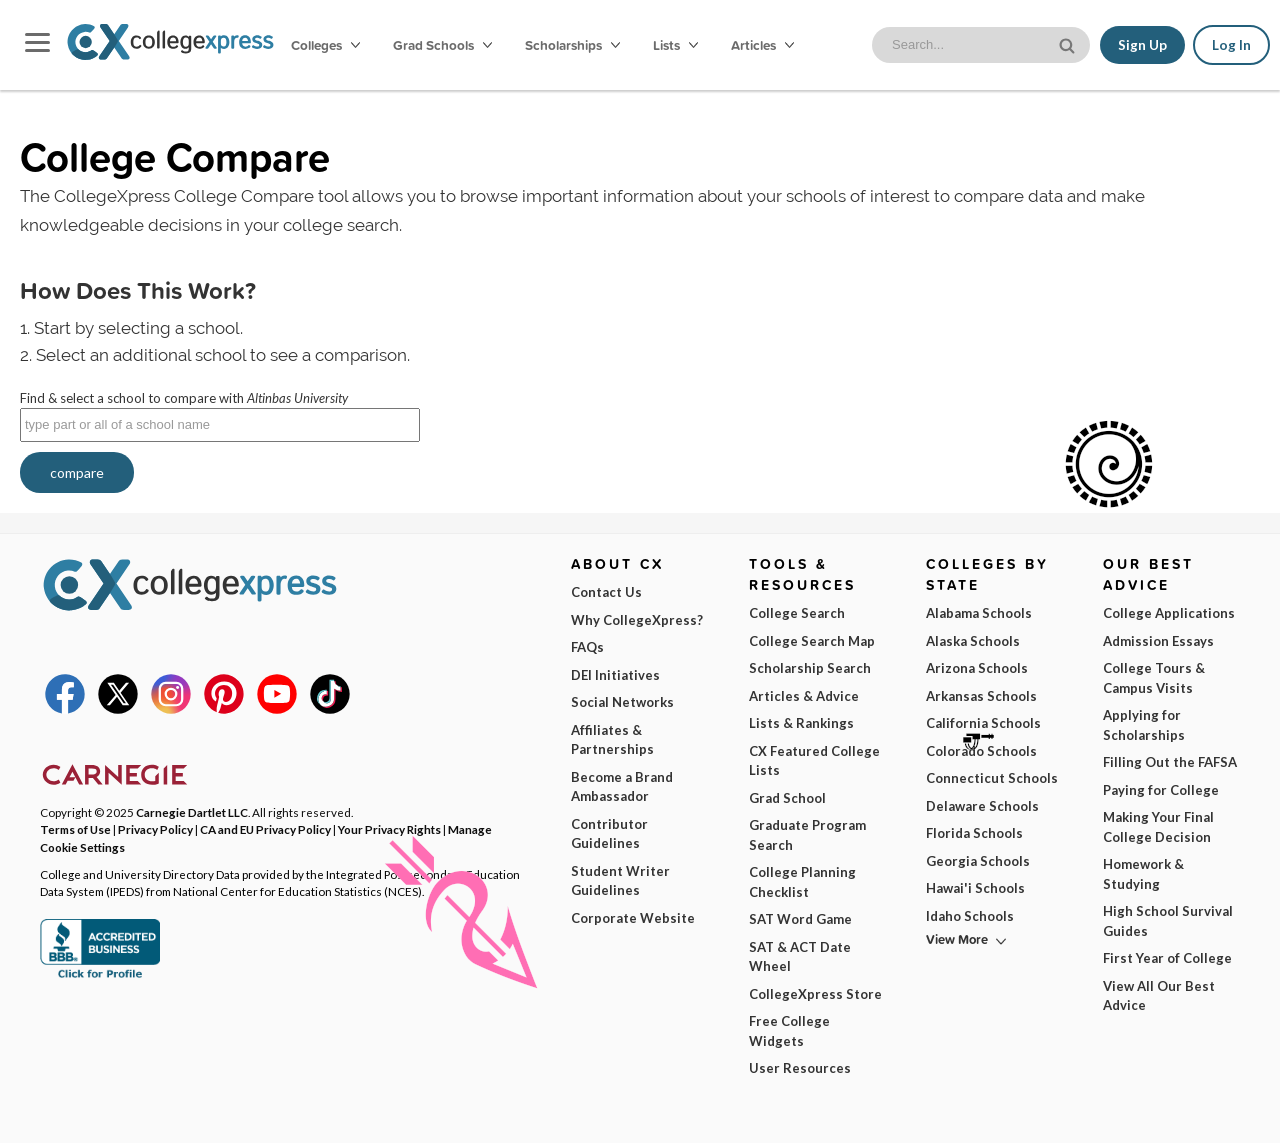  I want to click on select minigun weapon, so click(978, 737).